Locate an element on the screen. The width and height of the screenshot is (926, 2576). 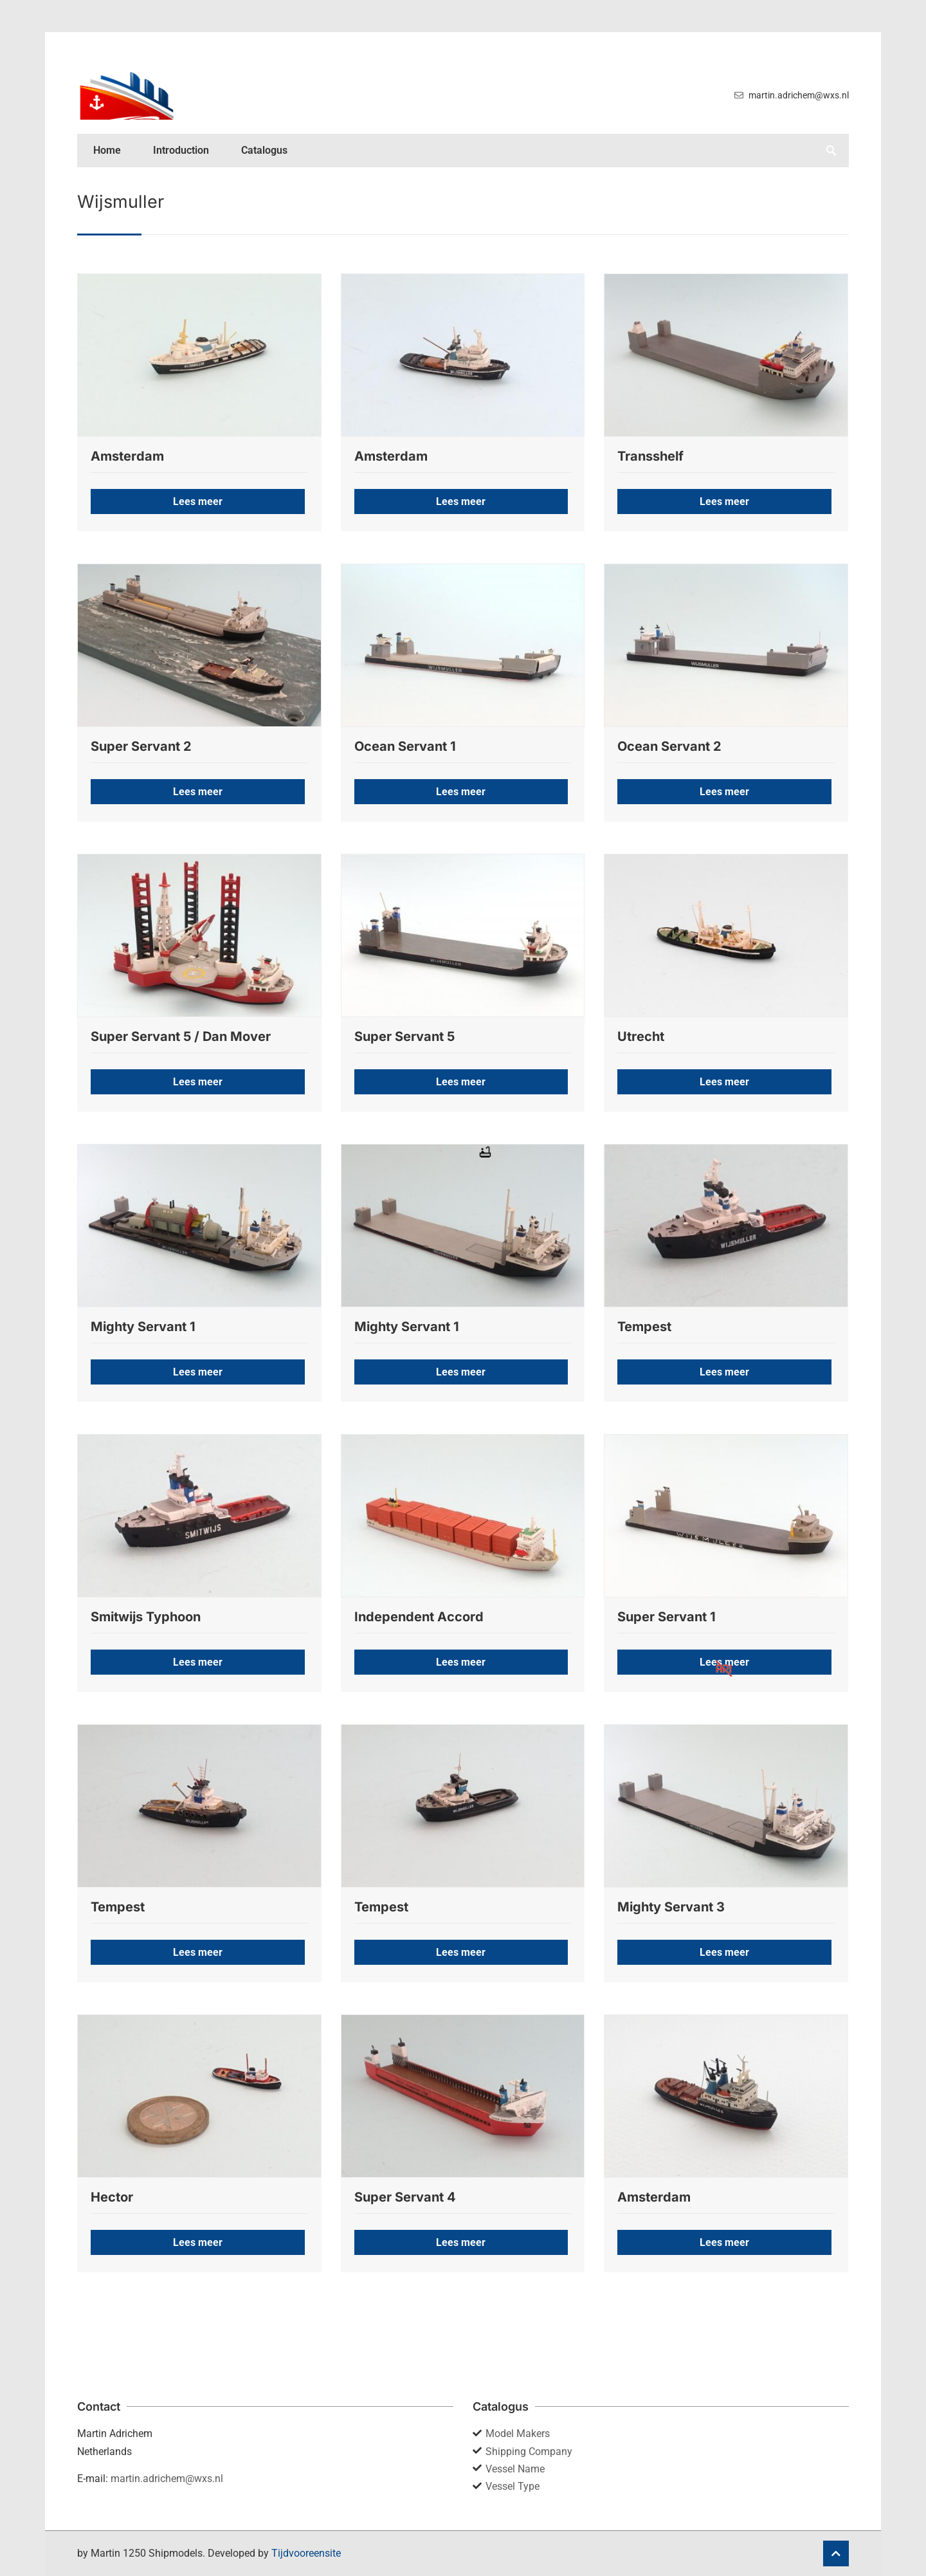
api connection disabled or unavailable is located at coordinates (723, 1668).